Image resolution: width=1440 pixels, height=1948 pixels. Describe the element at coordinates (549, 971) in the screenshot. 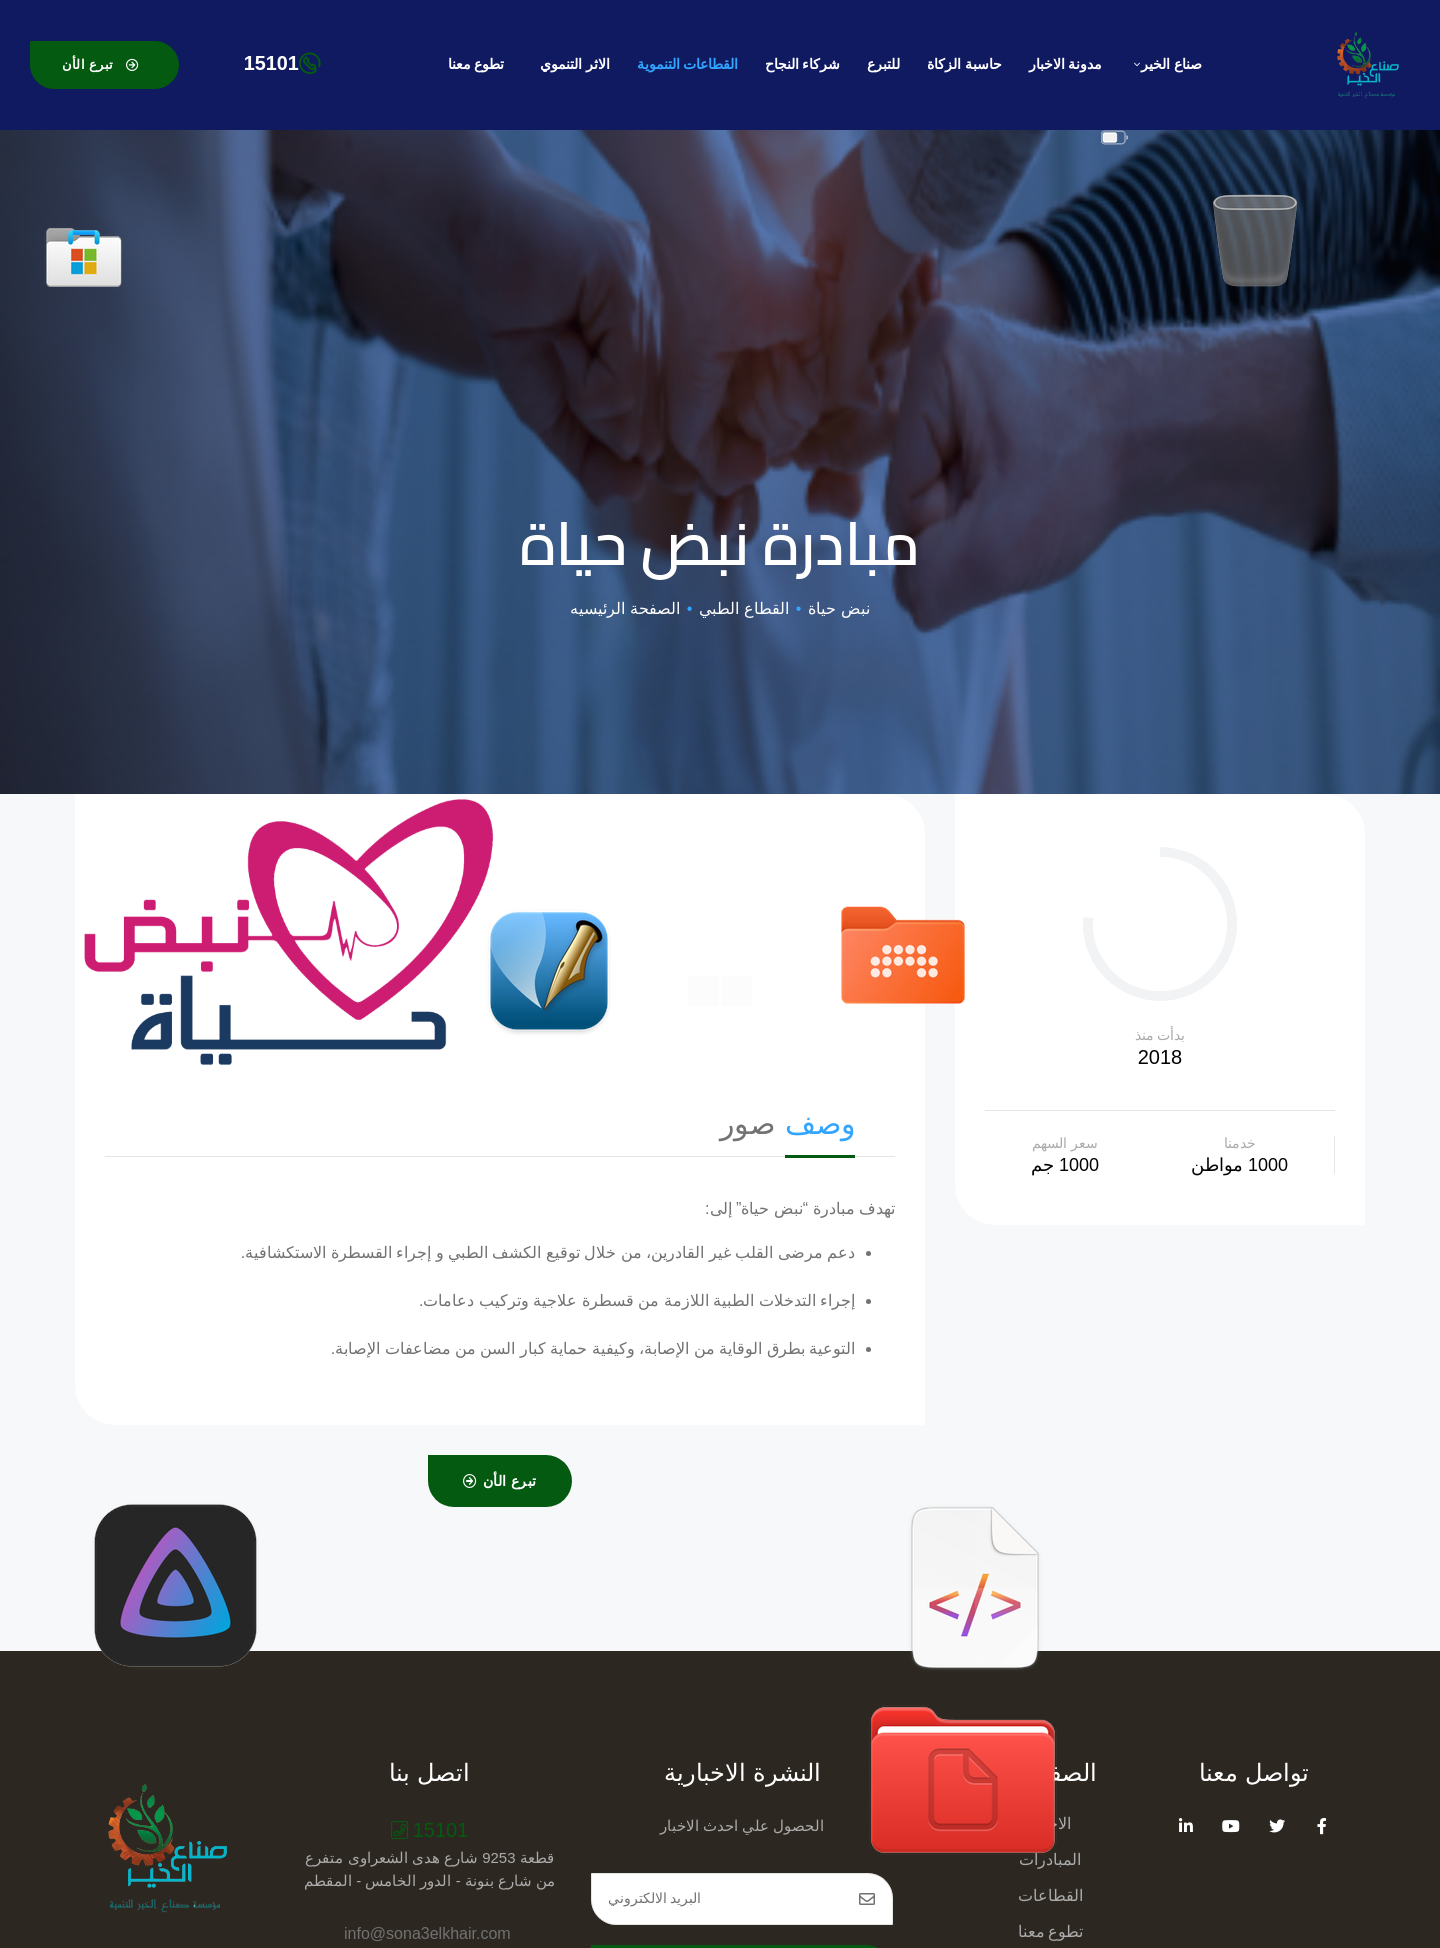

I see `open scribus desktop publishing application` at that location.